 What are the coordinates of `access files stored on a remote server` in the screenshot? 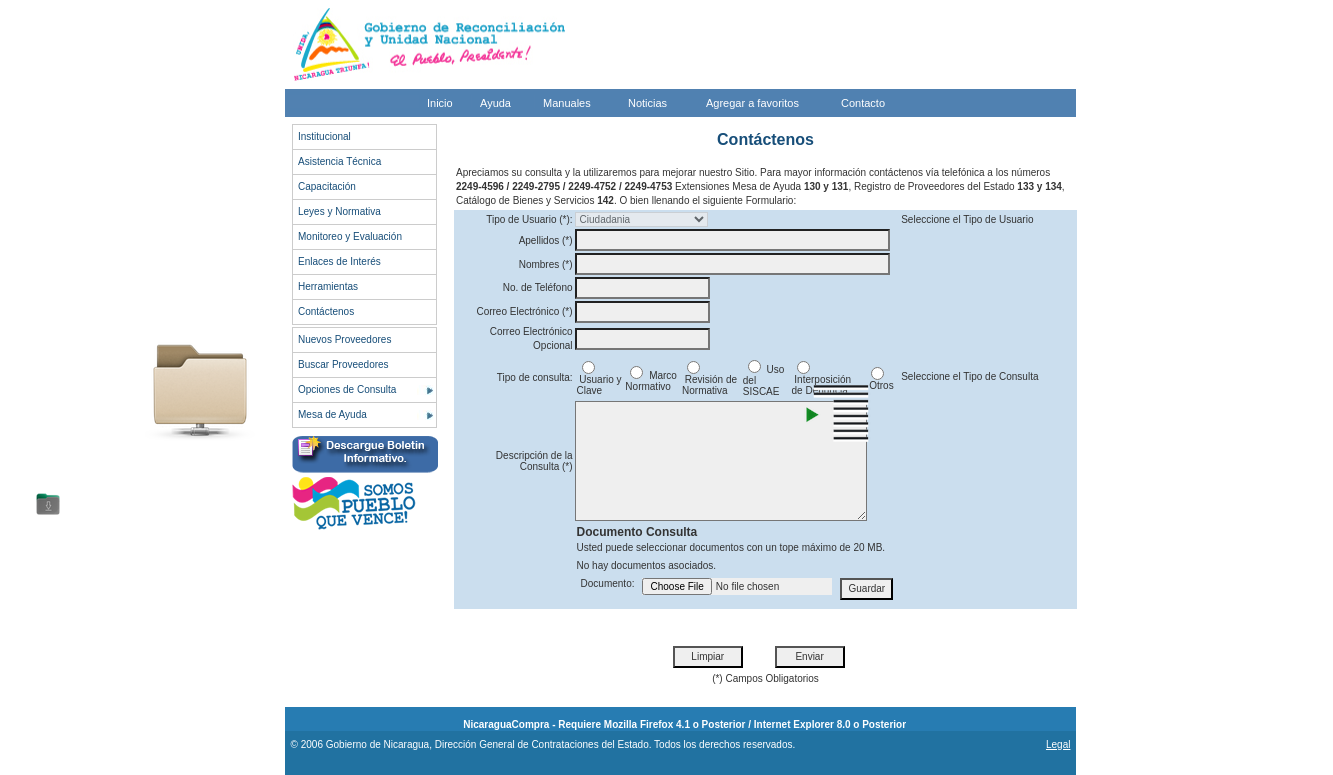 It's located at (200, 393).